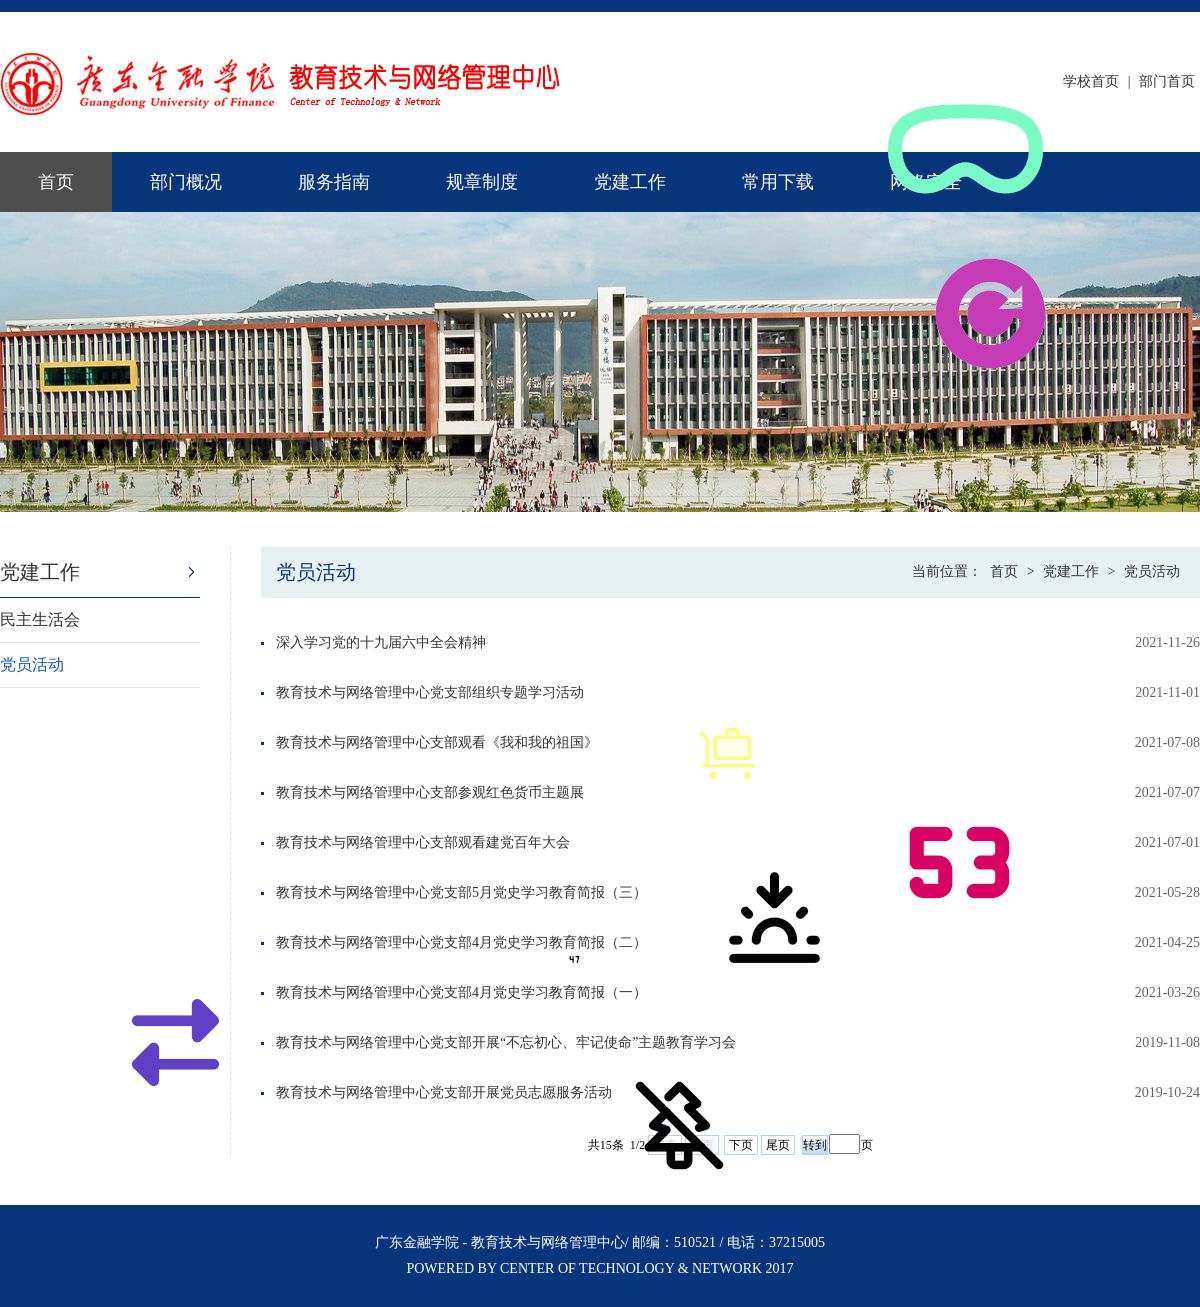 The height and width of the screenshot is (1307, 1200). What do you see at coordinates (679, 1125) in the screenshot?
I see `disable holiday or seasonal theme` at bounding box center [679, 1125].